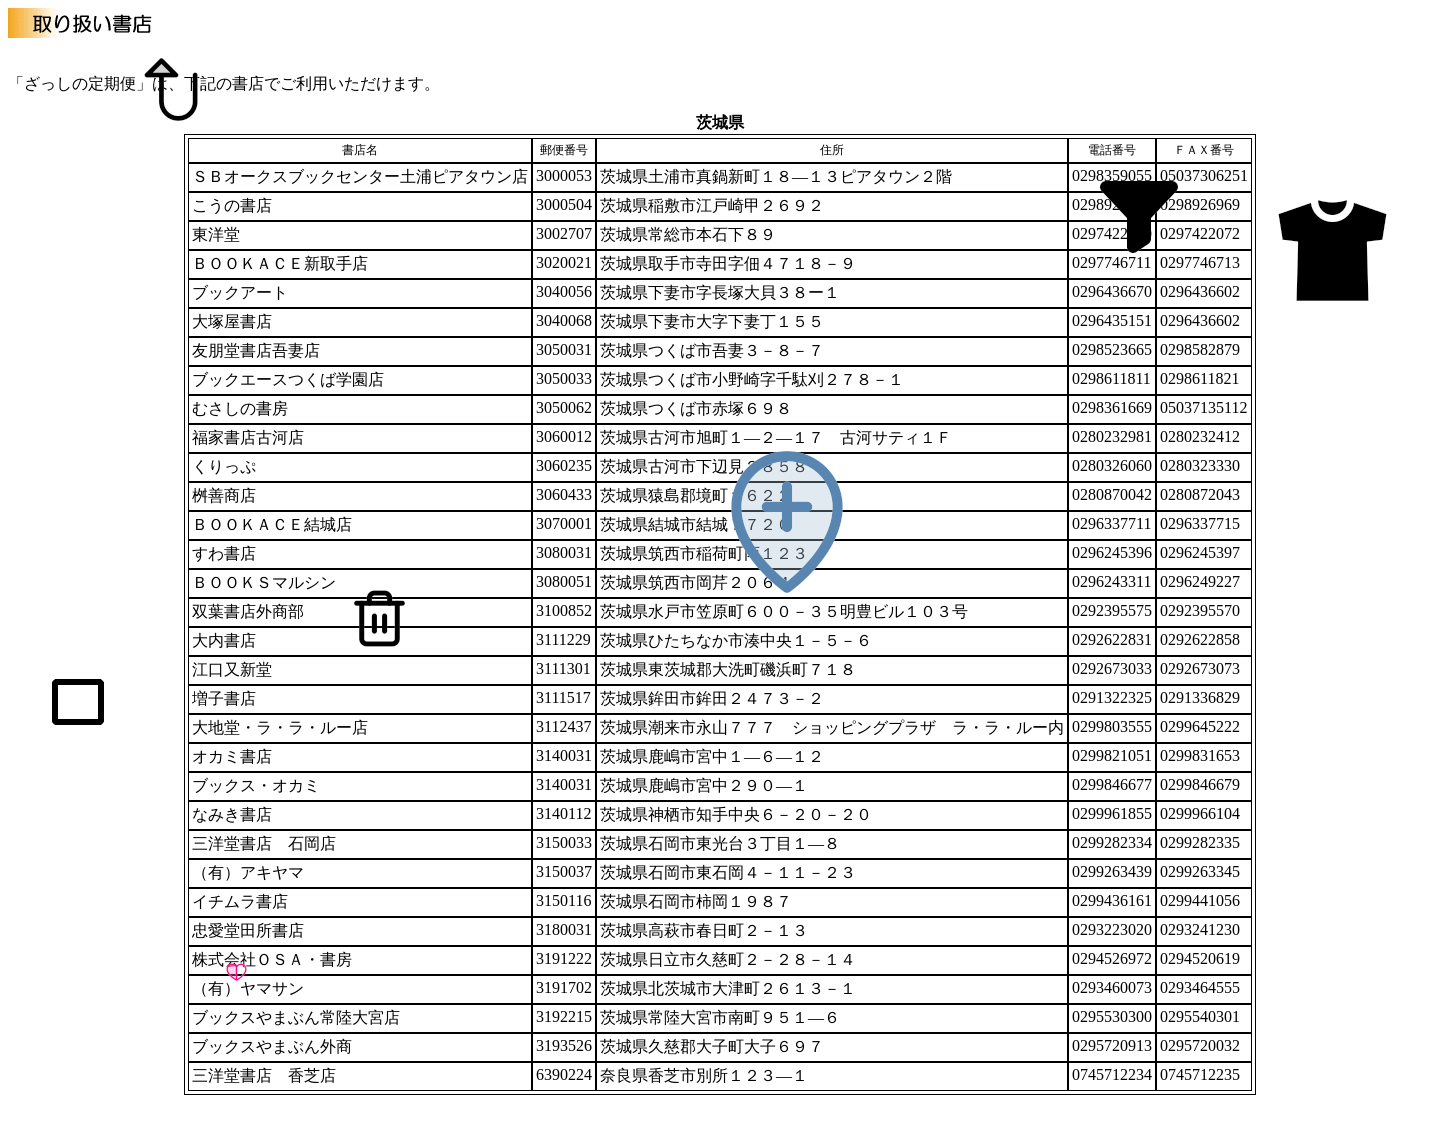 This screenshot has height=1139, width=1440. I want to click on filter or sort content, so click(1139, 214).